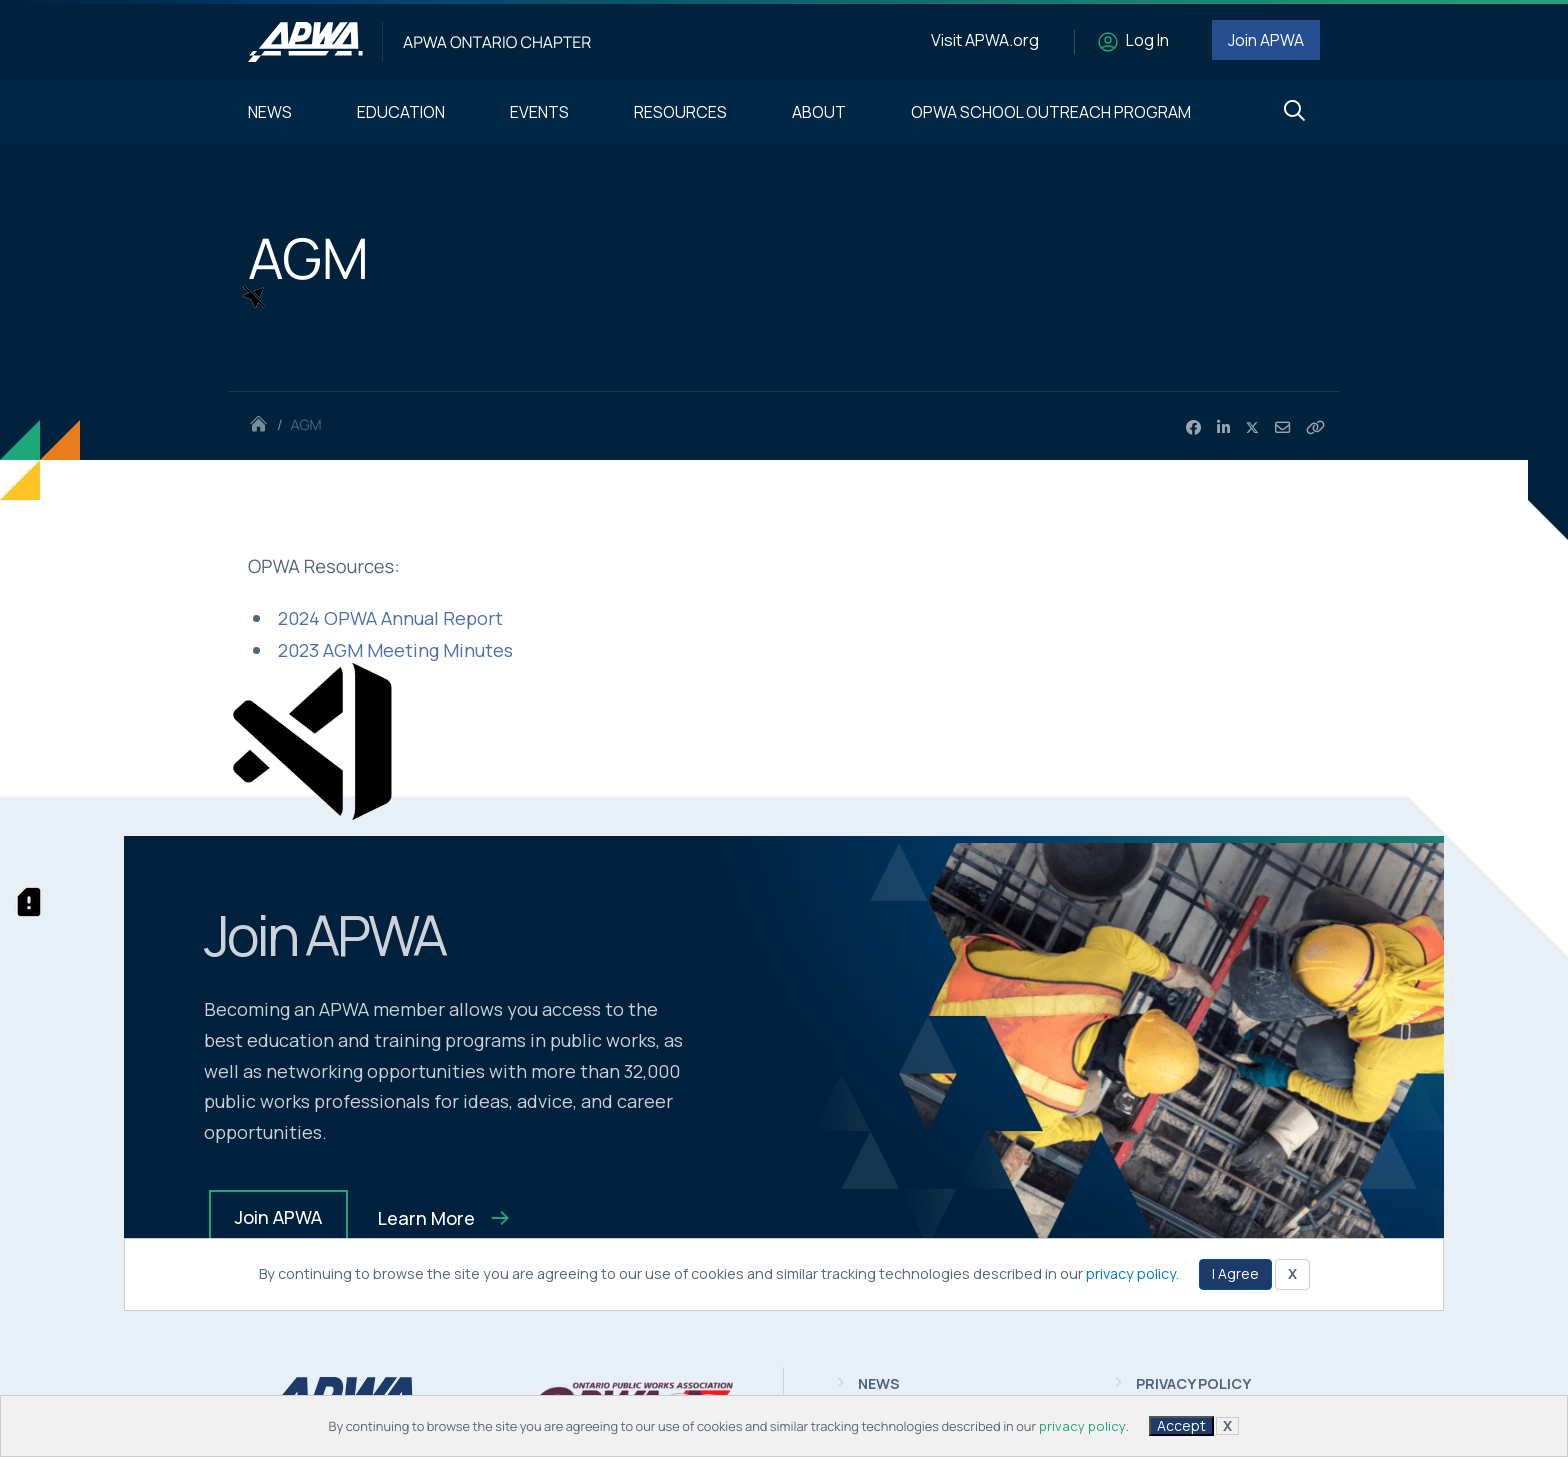 This screenshot has width=1568, height=1457. What do you see at coordinates (253, 297) in the screenshot?
I see `location sharing is disabled` at bounding box center [253, 297].